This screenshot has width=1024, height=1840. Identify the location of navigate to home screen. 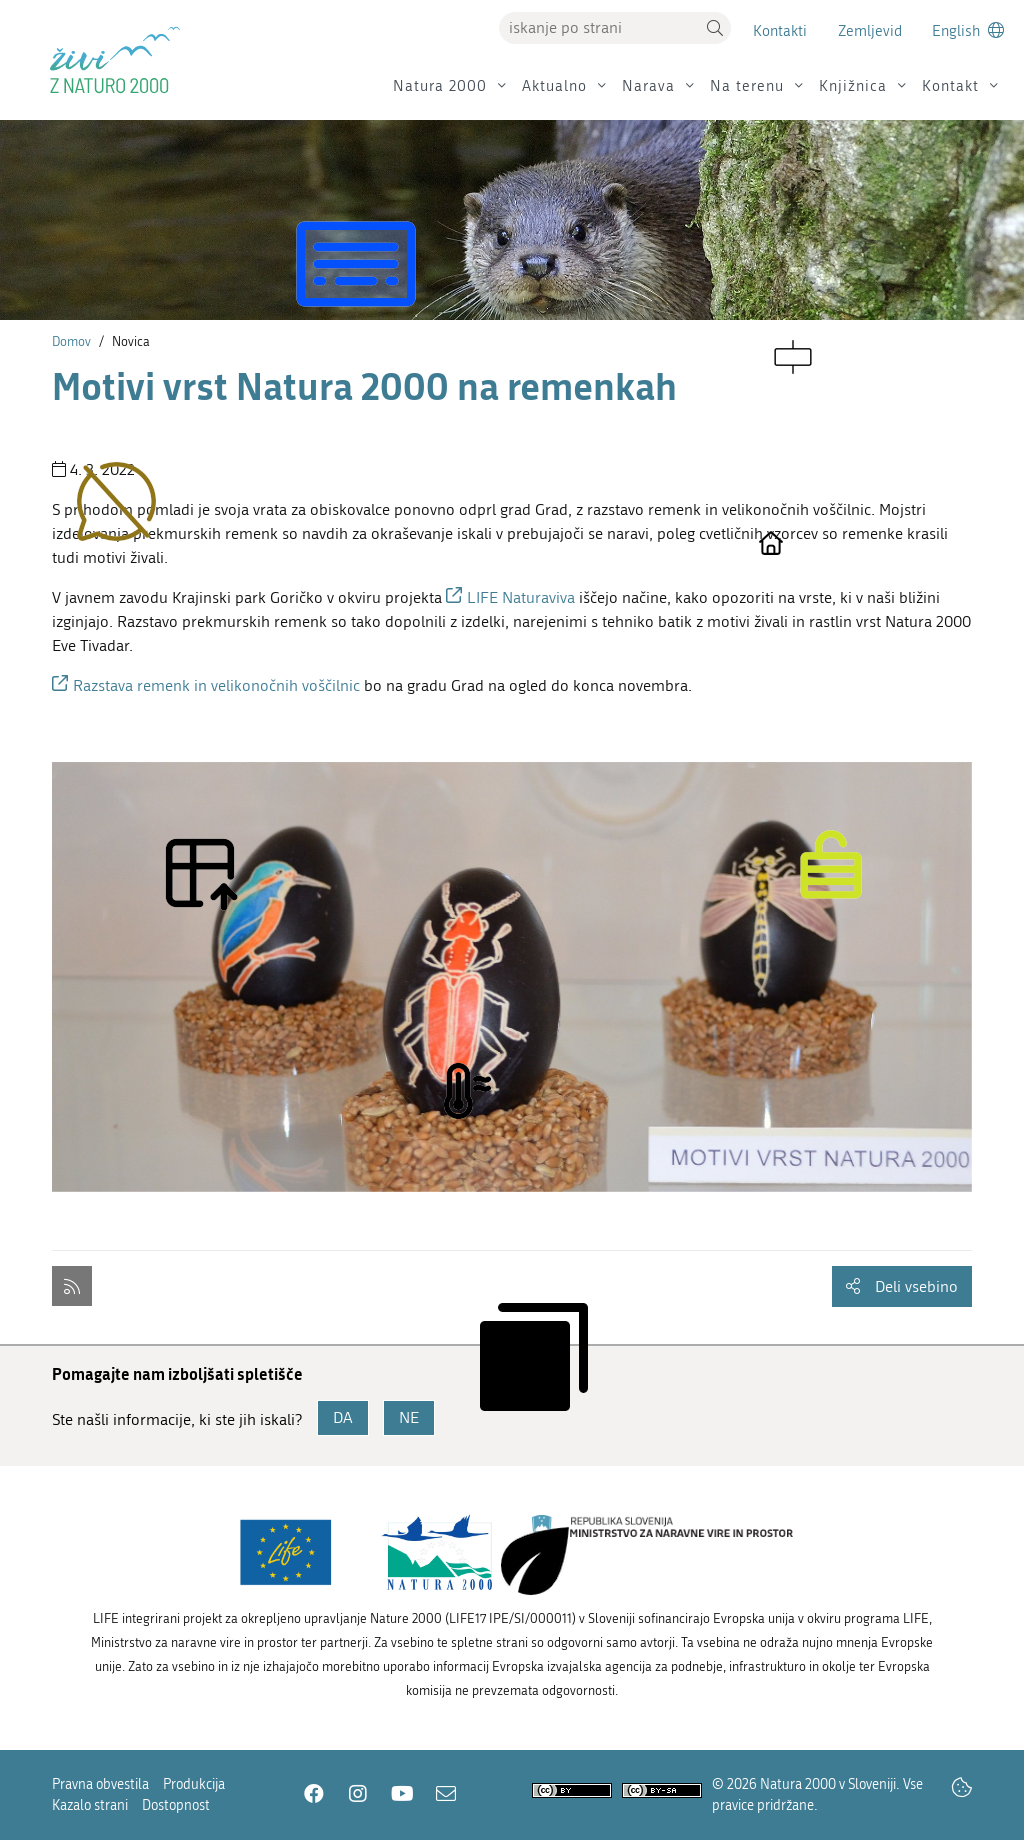
(771, 543).